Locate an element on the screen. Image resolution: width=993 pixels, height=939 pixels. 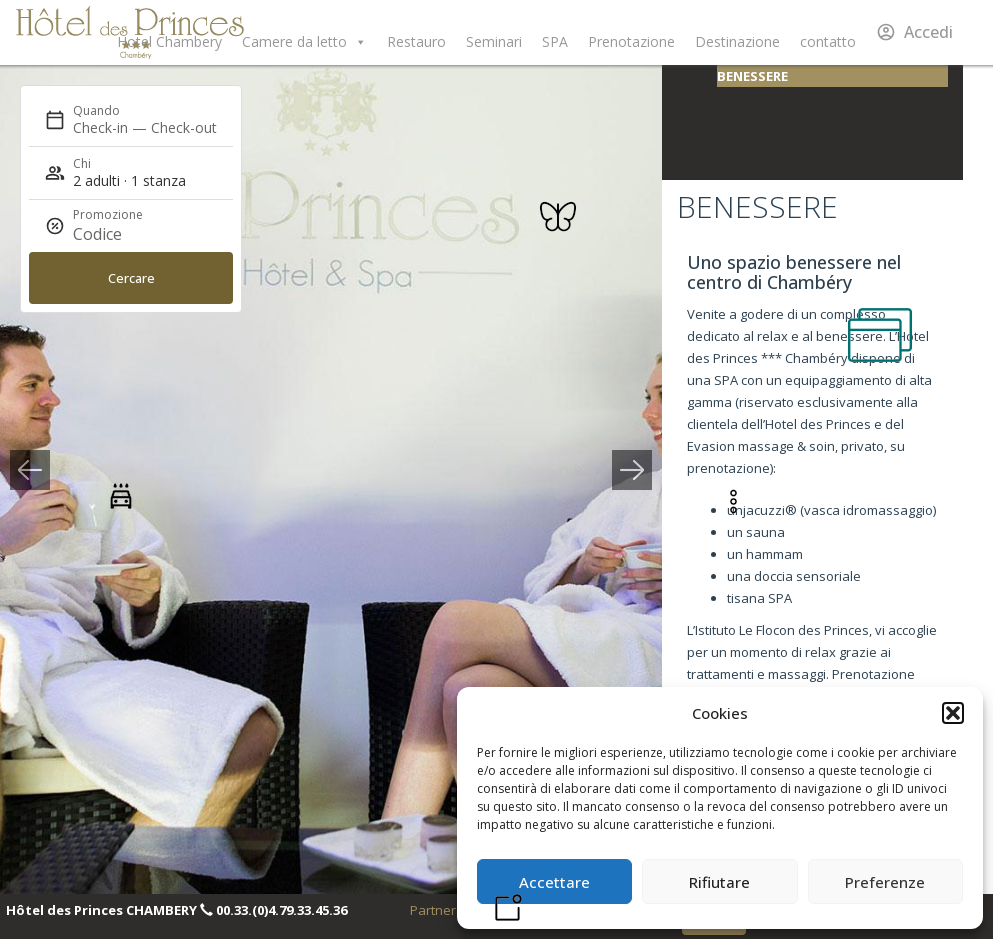
find nearby car wash locations is located at coordinates (121, 496).